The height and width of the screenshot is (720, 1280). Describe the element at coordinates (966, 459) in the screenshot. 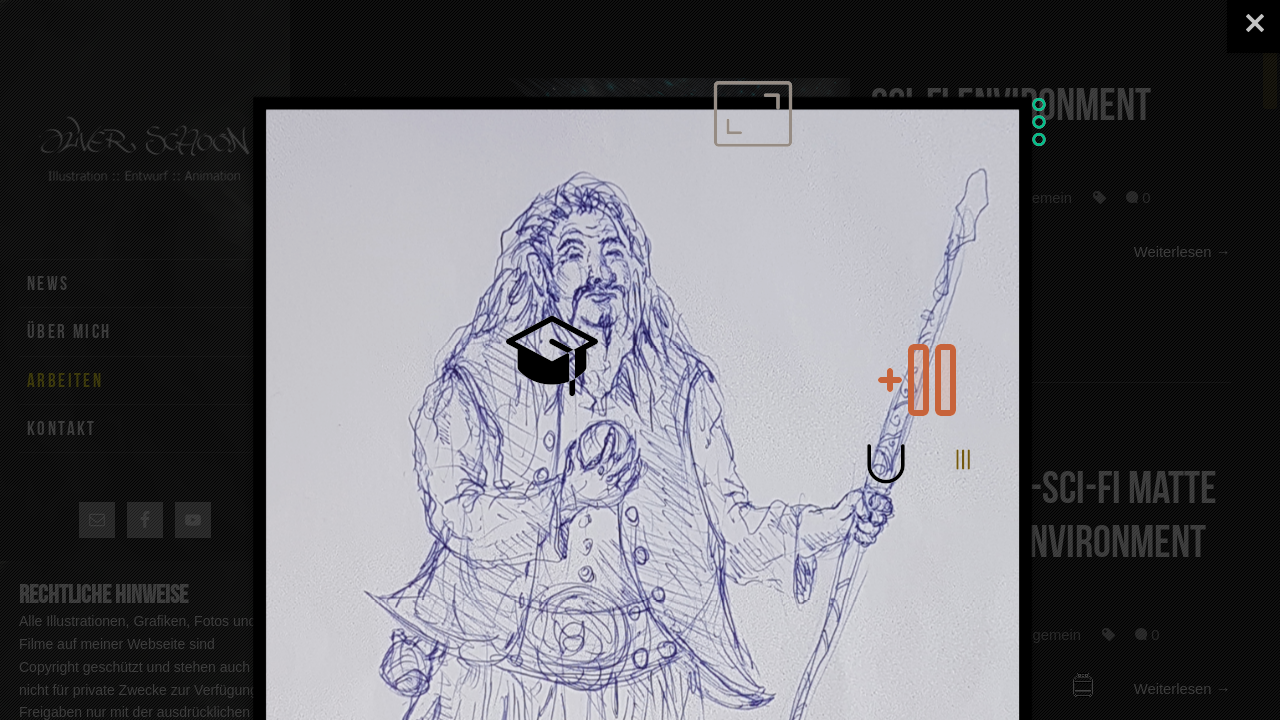

I see `indicates a count or tally of three items` at that location.